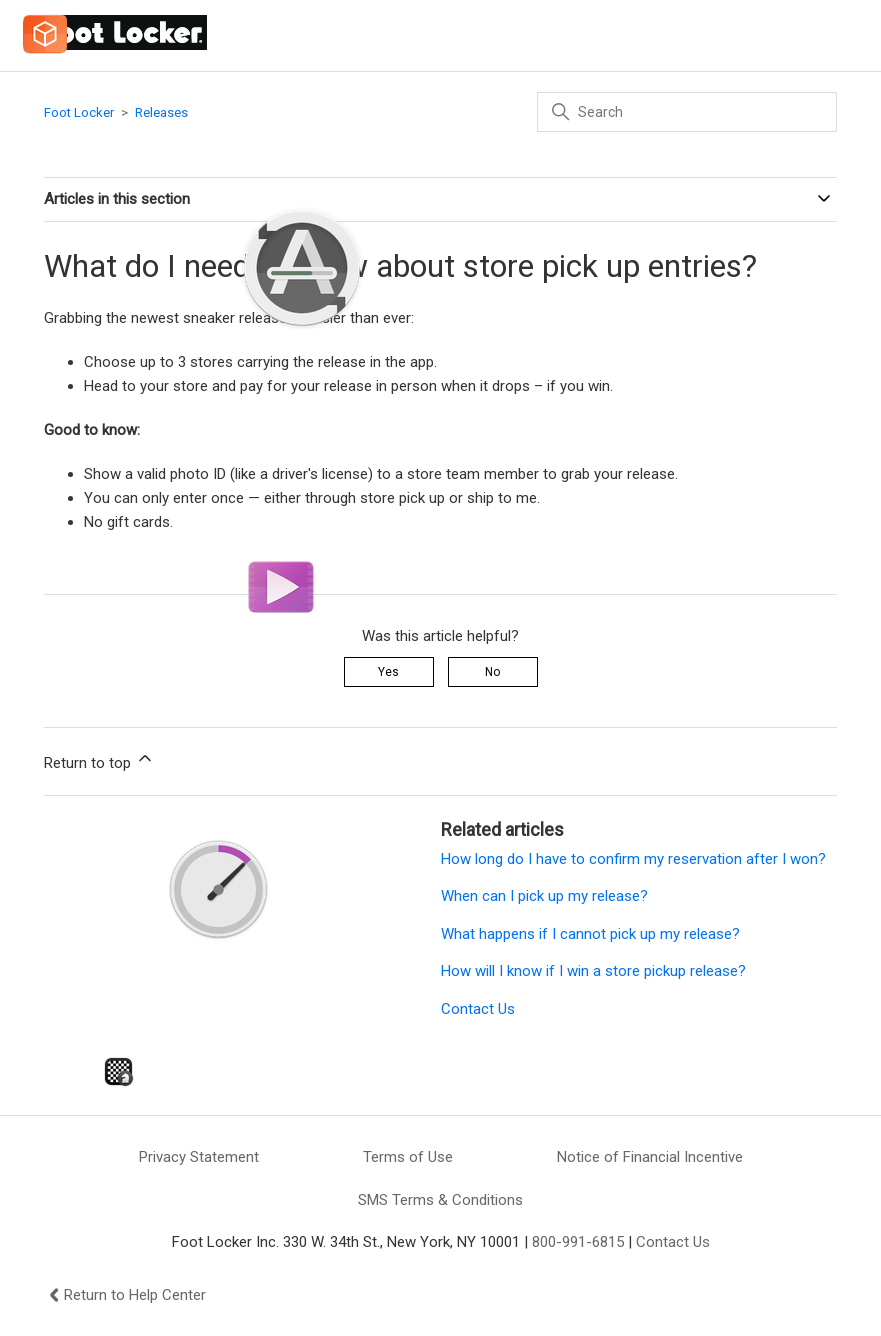 This screenshot has height=1336, width=881. Describe the element at coordinates (218, 889) in the screenshot. I see `open sysprof system profiler application` at that location.